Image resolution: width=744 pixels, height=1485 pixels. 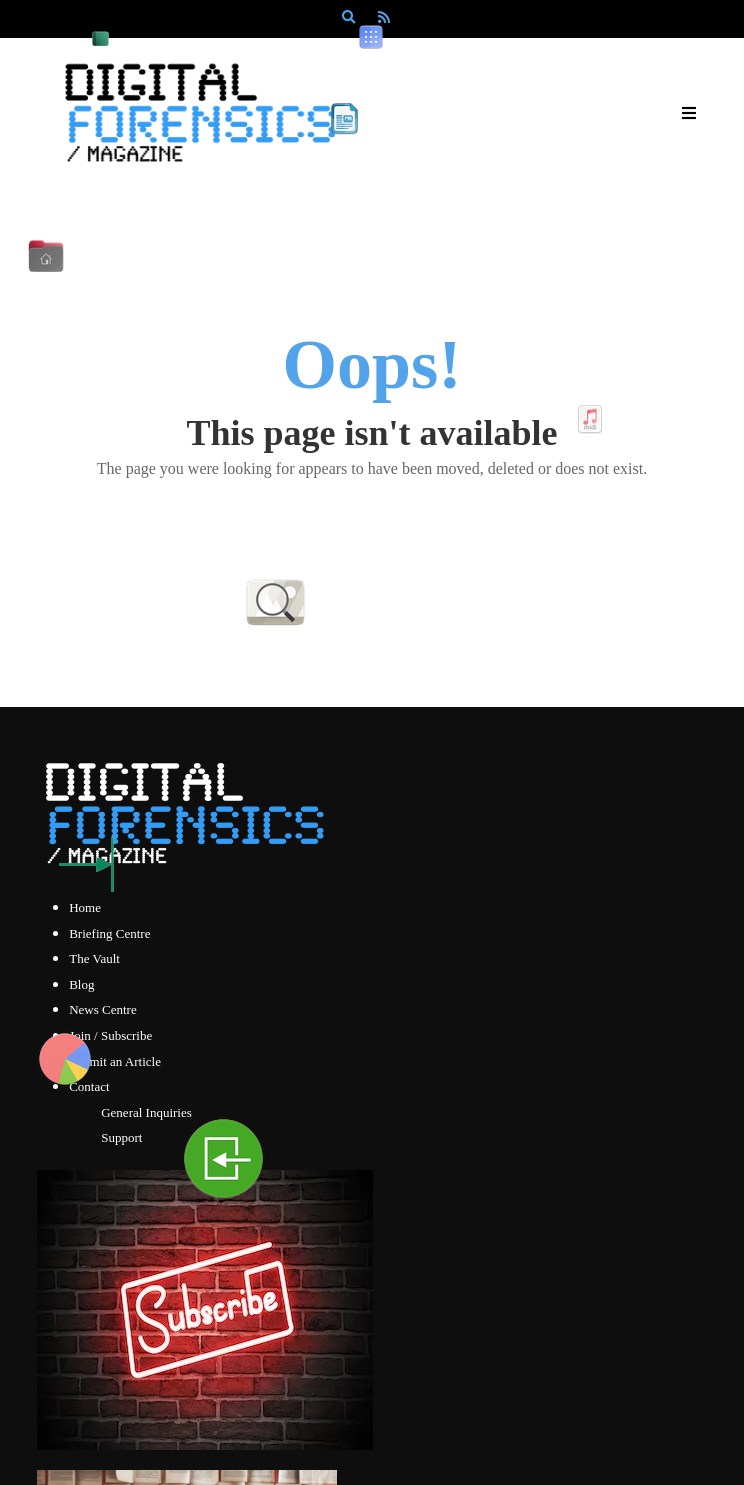 I want to click on open disk usage analyzer app, so click(x=65, y=1059).